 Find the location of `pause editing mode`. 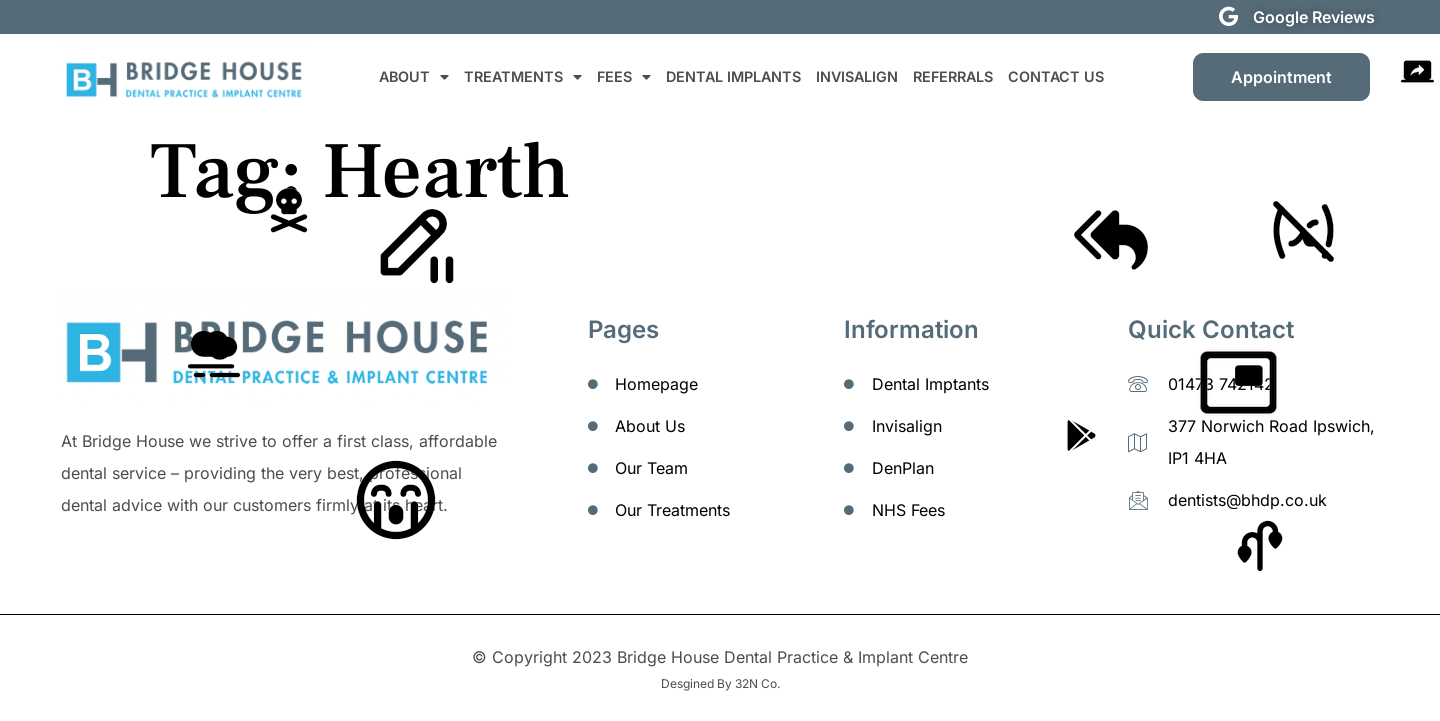

pause editing mode is located at coordinates (415, 241).